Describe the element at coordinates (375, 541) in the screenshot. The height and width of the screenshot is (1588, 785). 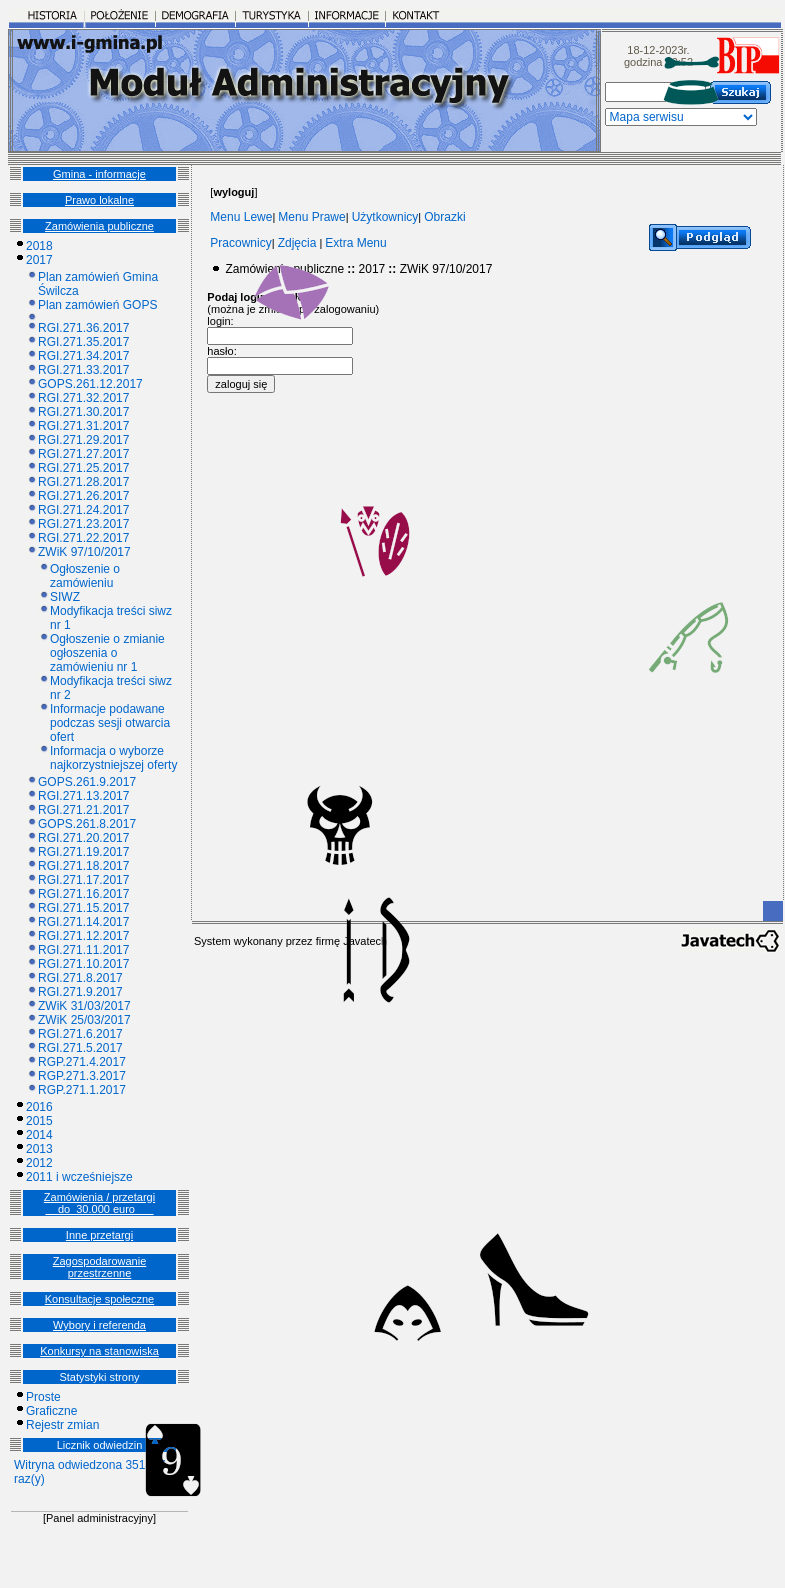
I see `access tribal or primitive gear category` at that location.